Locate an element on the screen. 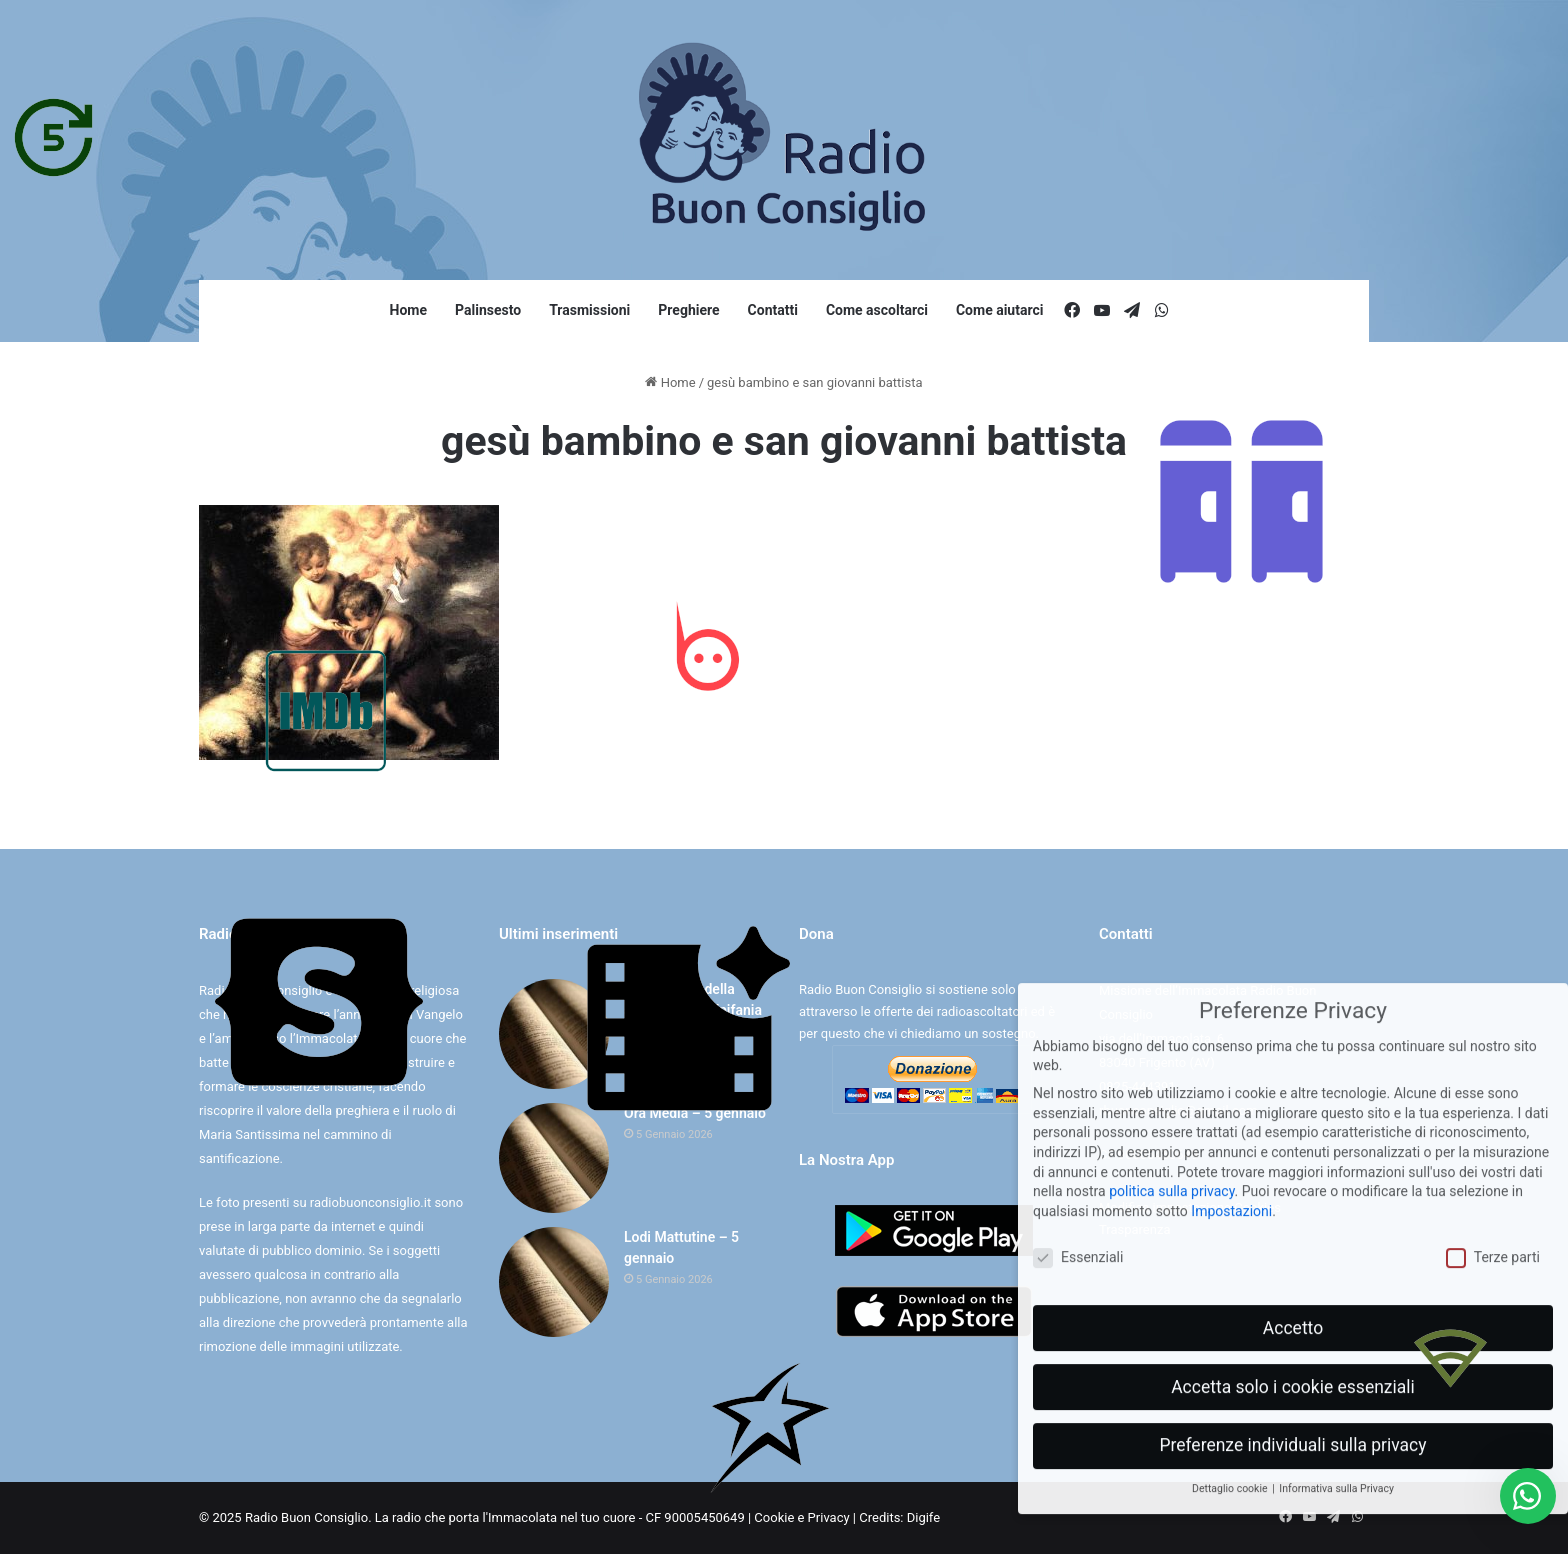 The height and width of the screenshot is (1554, 1568). statamic content management system logo is located at coordinates (319, 1002).